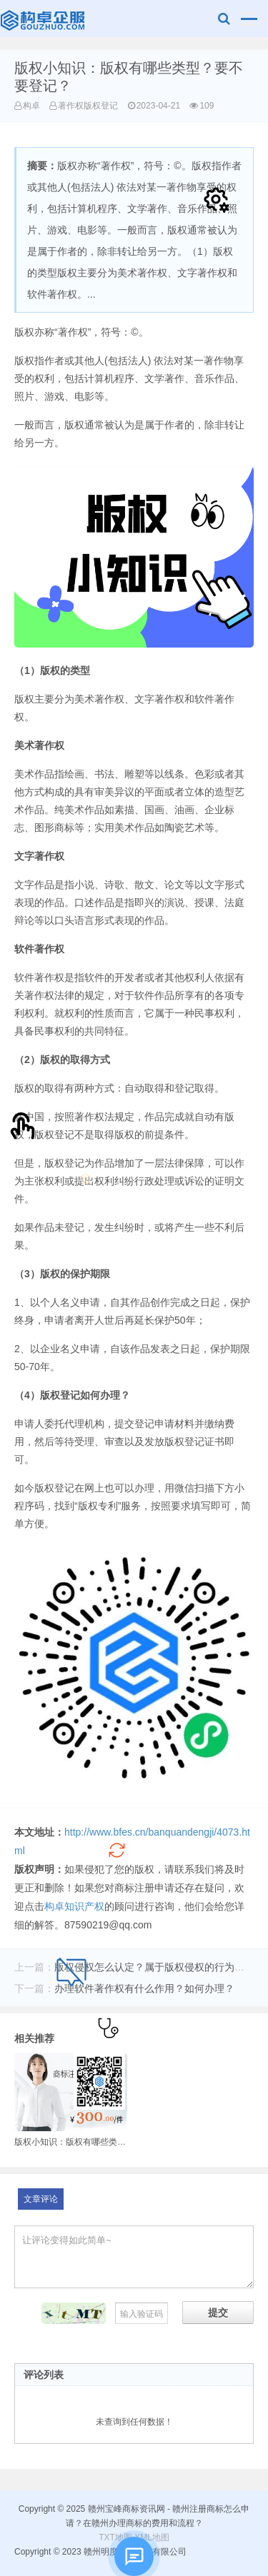 Image resolution: width=268 pixels, height=2576 pixels. I want to click on refresh or reload content, so click(116, 1850).